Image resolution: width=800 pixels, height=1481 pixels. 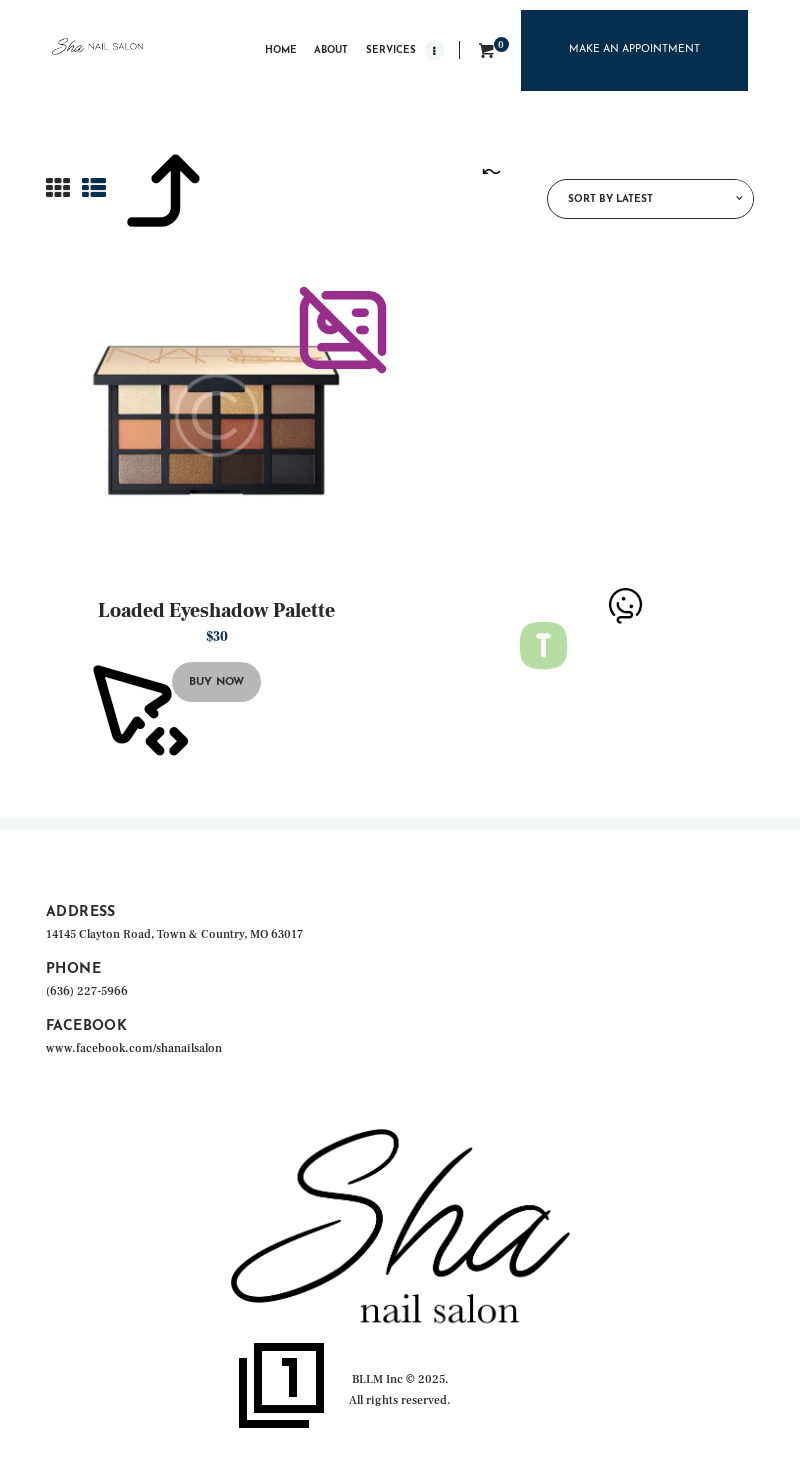 What do you see at coordinates (491, 171) in the screenshot?
I see `undo or revert previous action` at bounding box center [491, 171].